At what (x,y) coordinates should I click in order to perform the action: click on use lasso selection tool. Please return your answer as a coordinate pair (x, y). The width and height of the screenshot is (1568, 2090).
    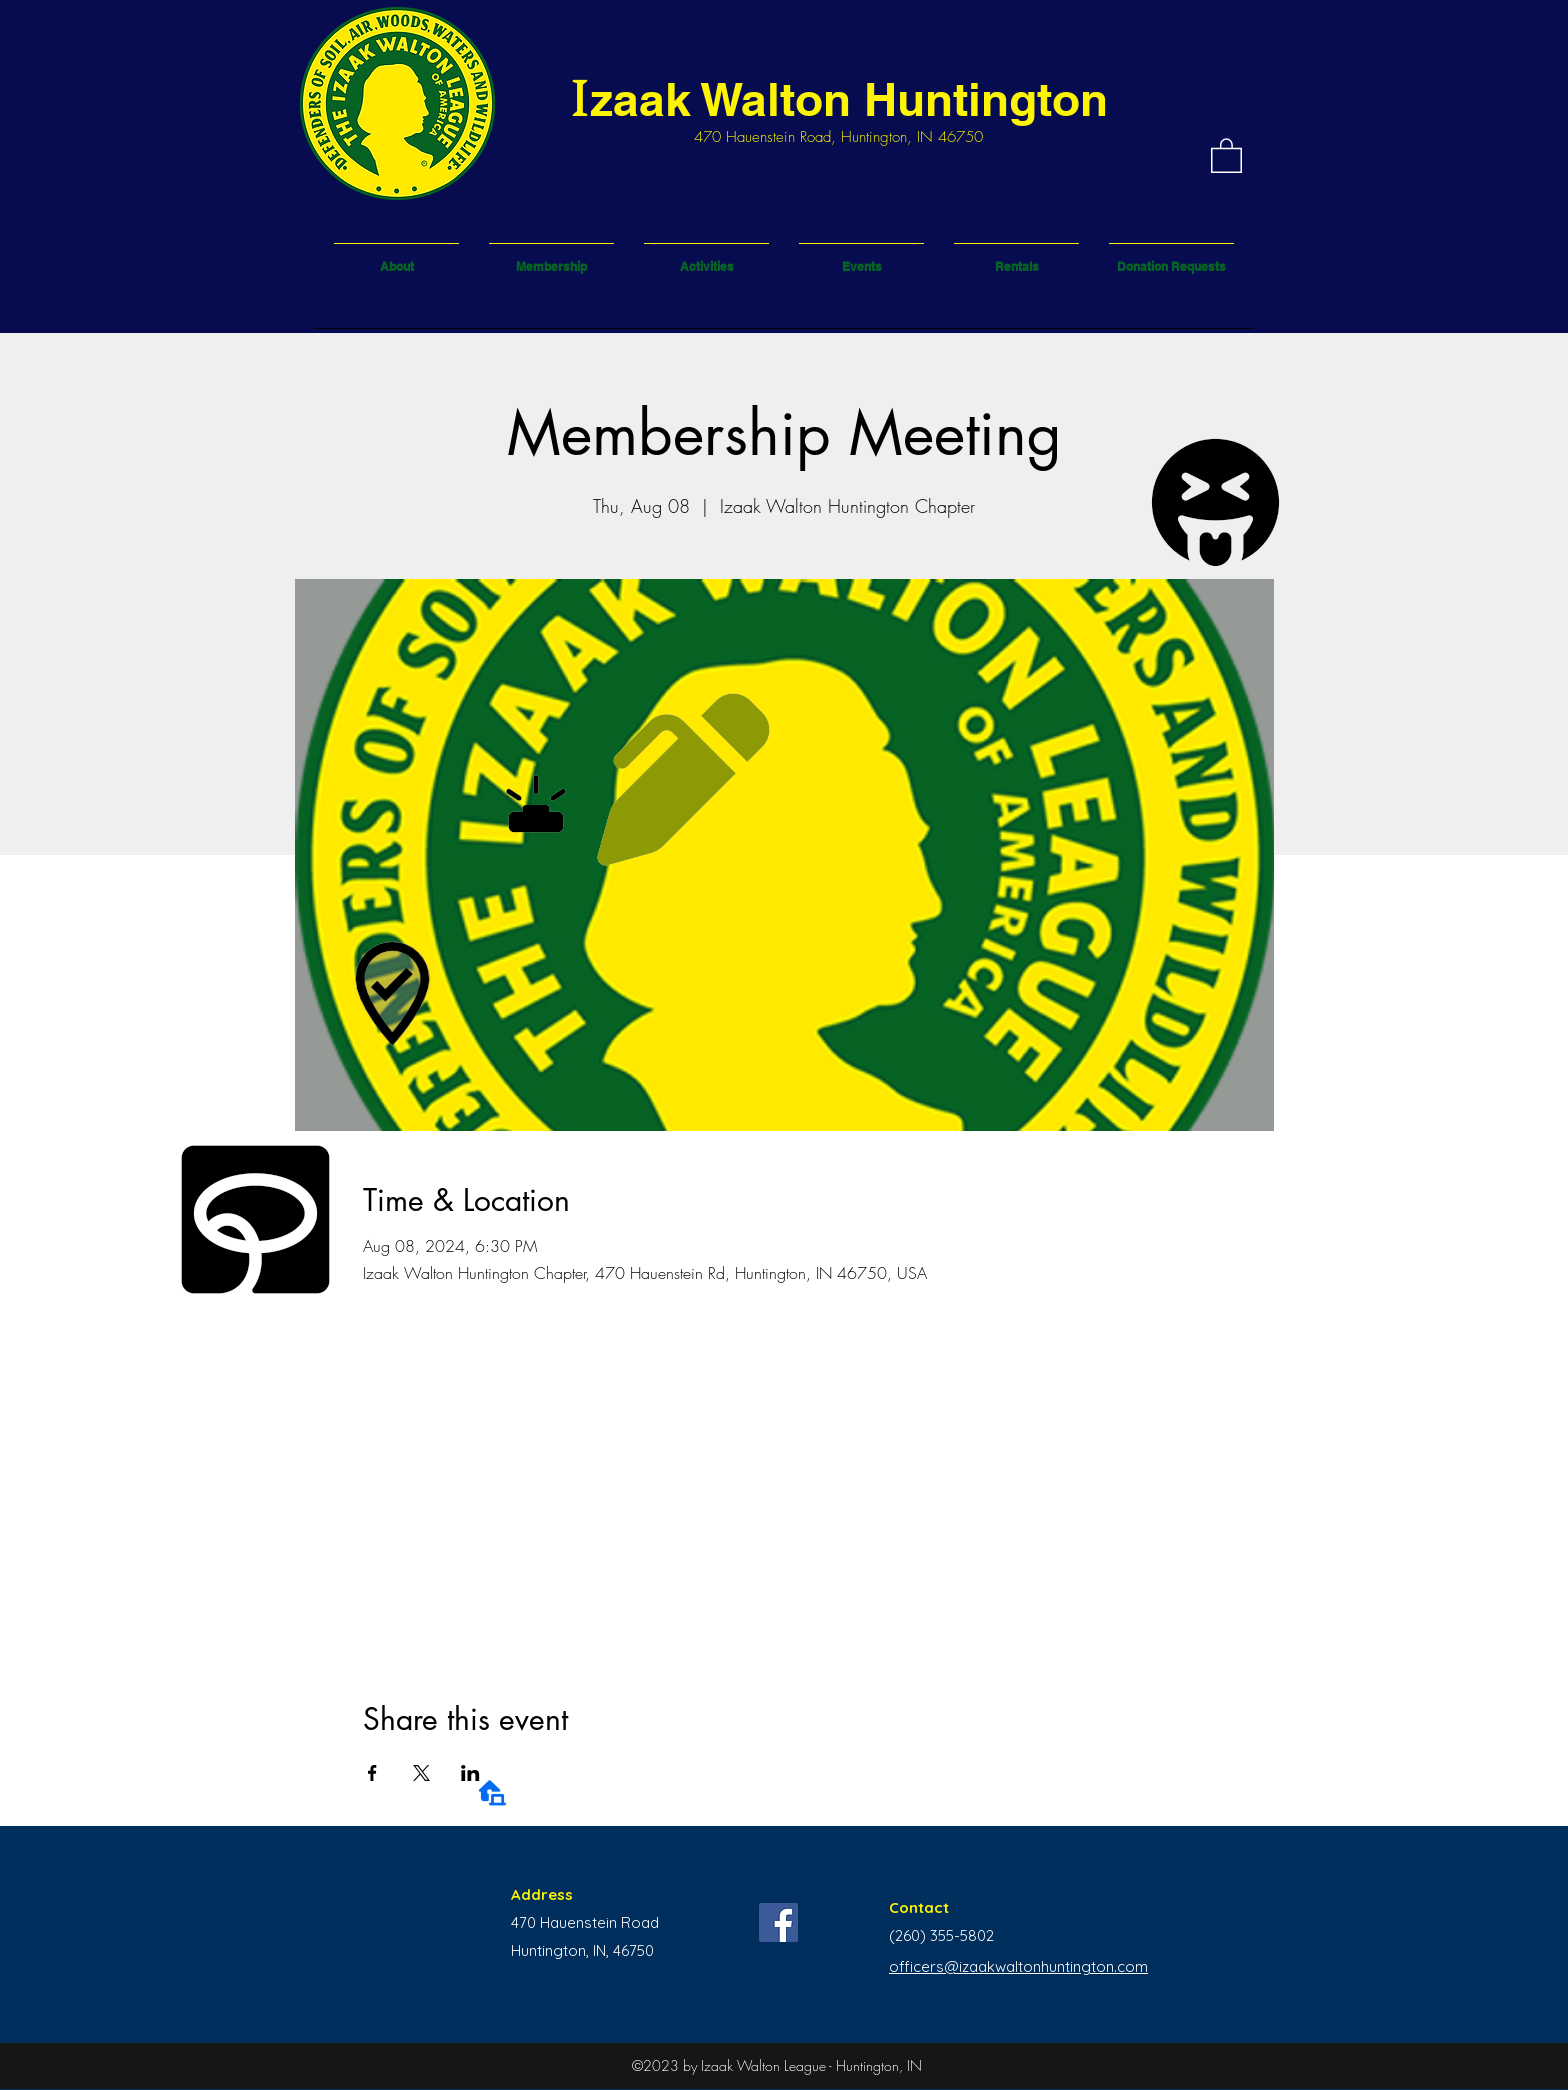
    Looking at the image, I should click on (255, 1219).